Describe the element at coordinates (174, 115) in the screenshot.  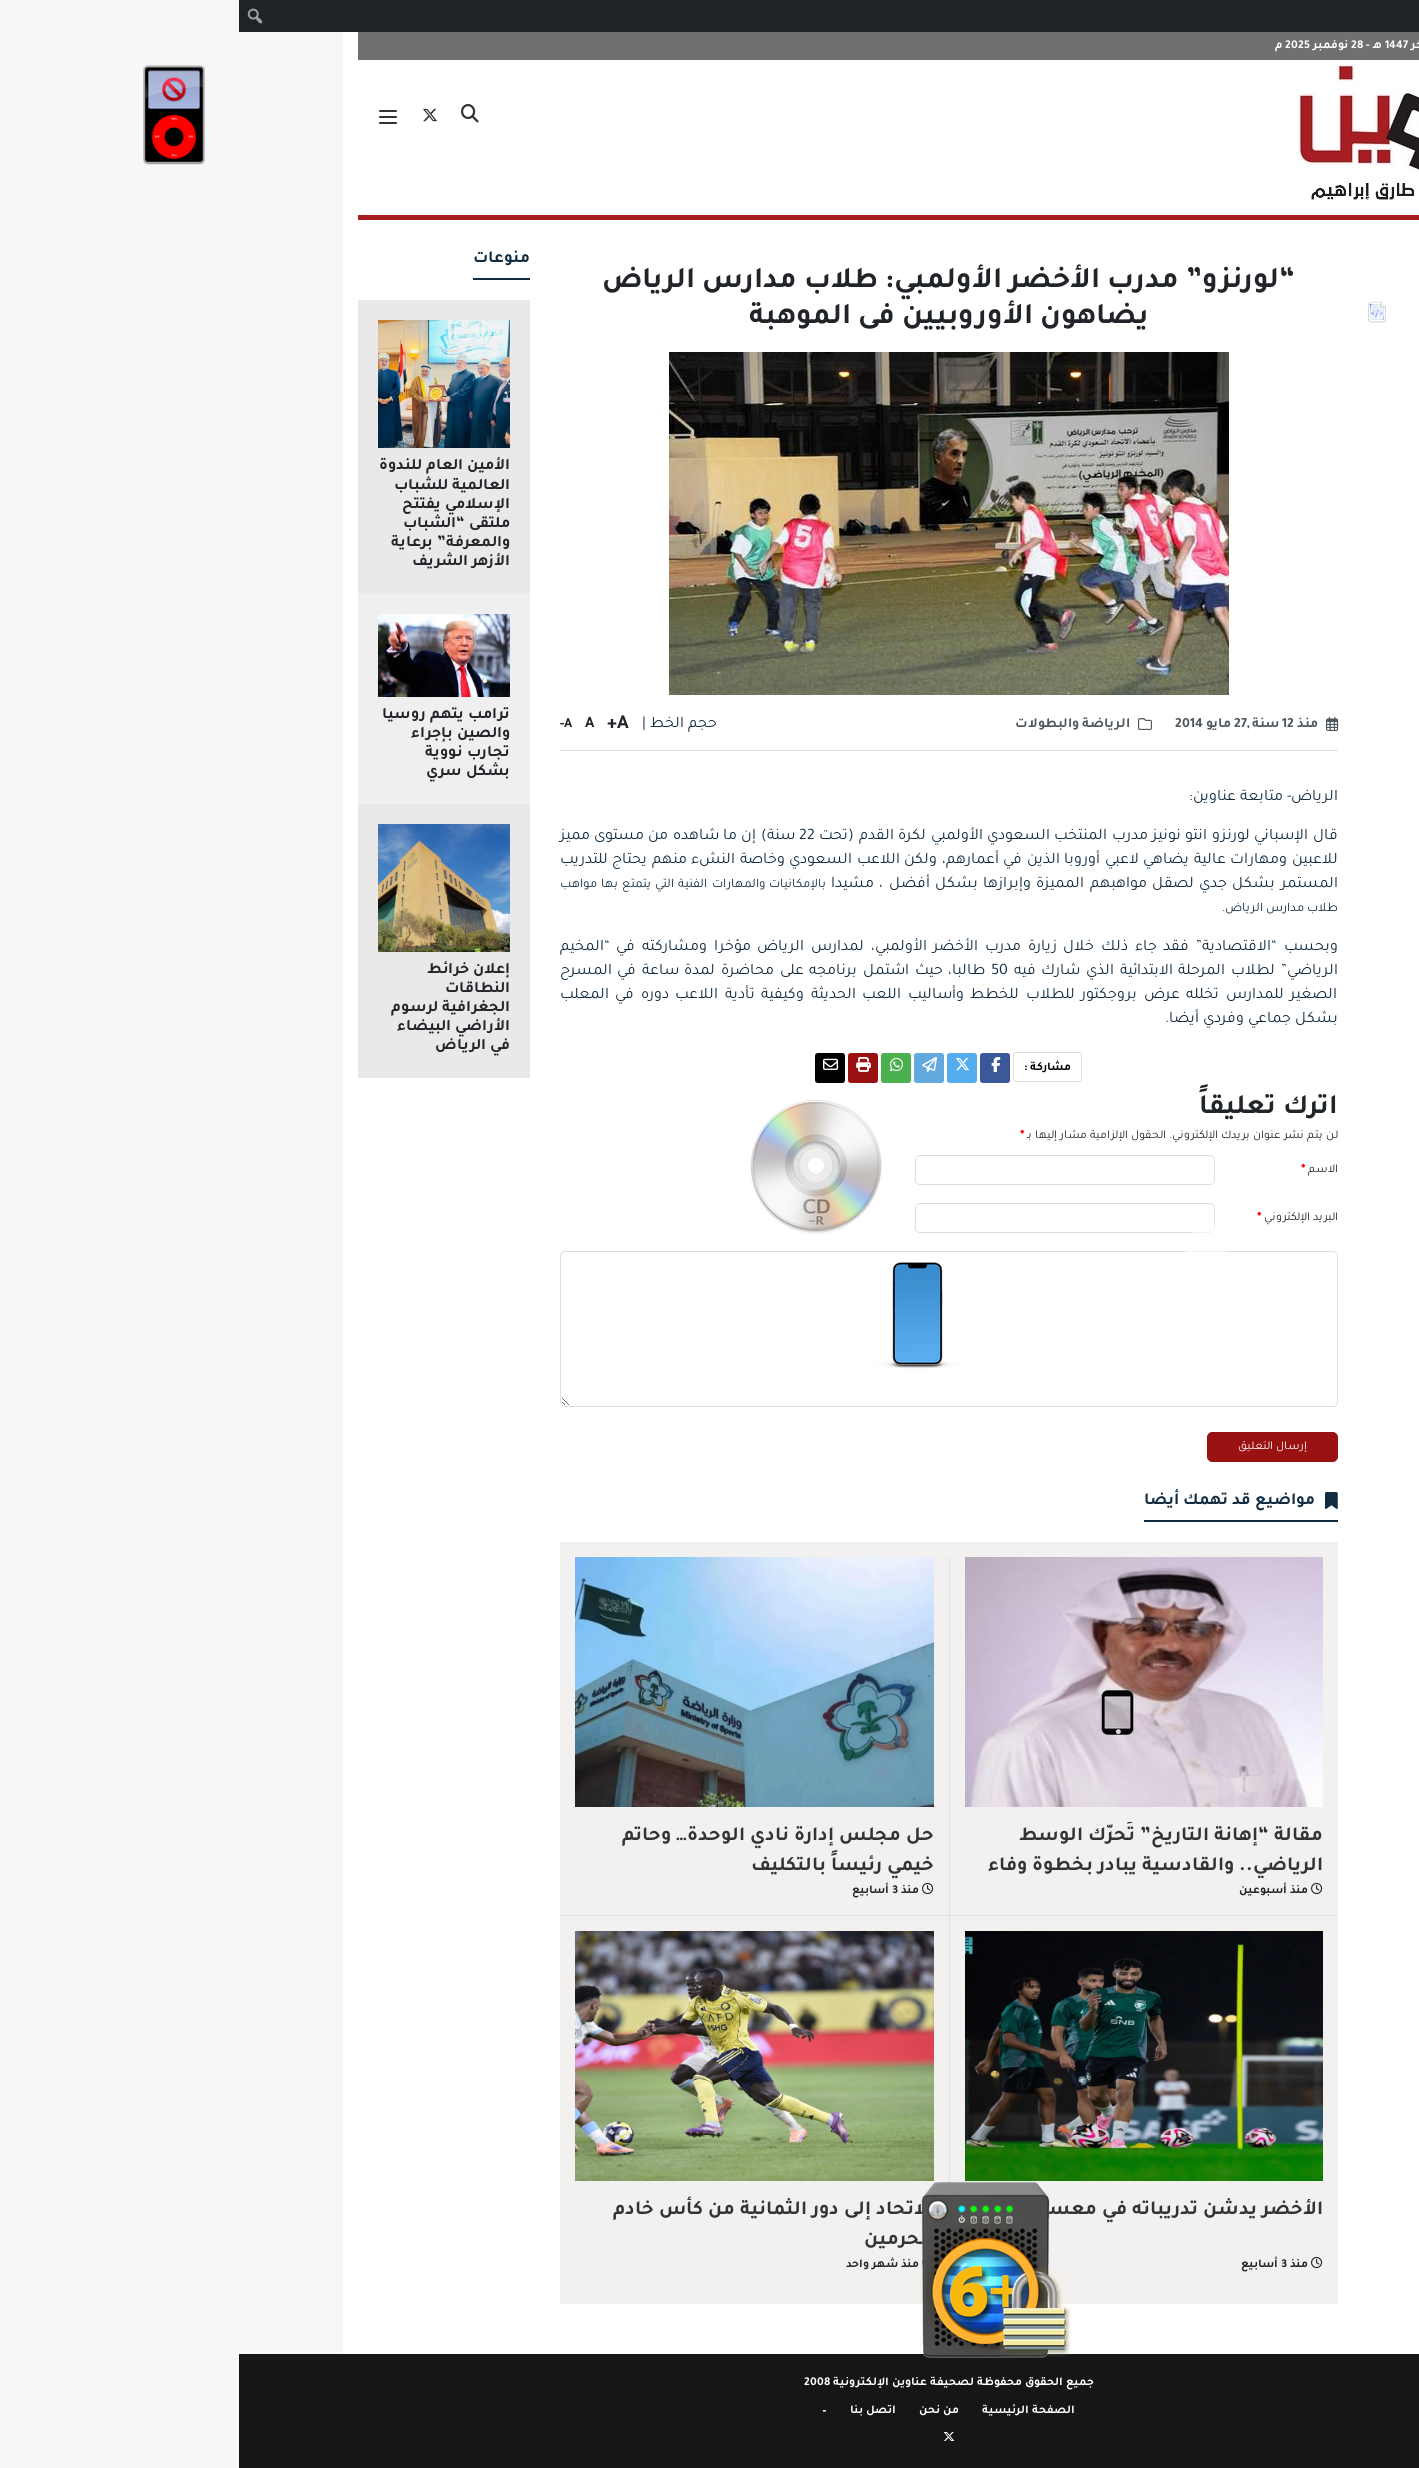
I see `iPod device with sync error or connection issue` at that location.